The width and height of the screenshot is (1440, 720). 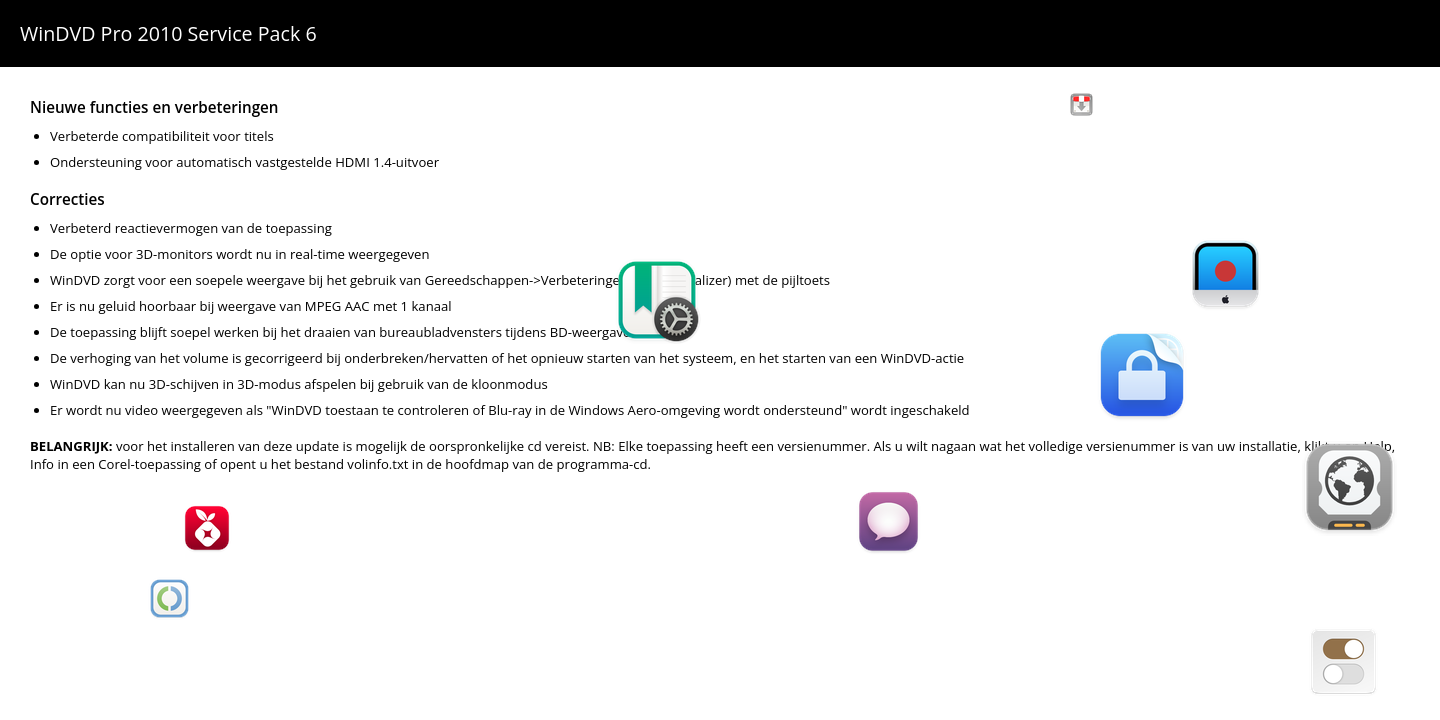 What do you see at coordinates (207, 528) in the screenshot?
I see `open pi-hole network ad blocker app` at bounding box center [207, 528].